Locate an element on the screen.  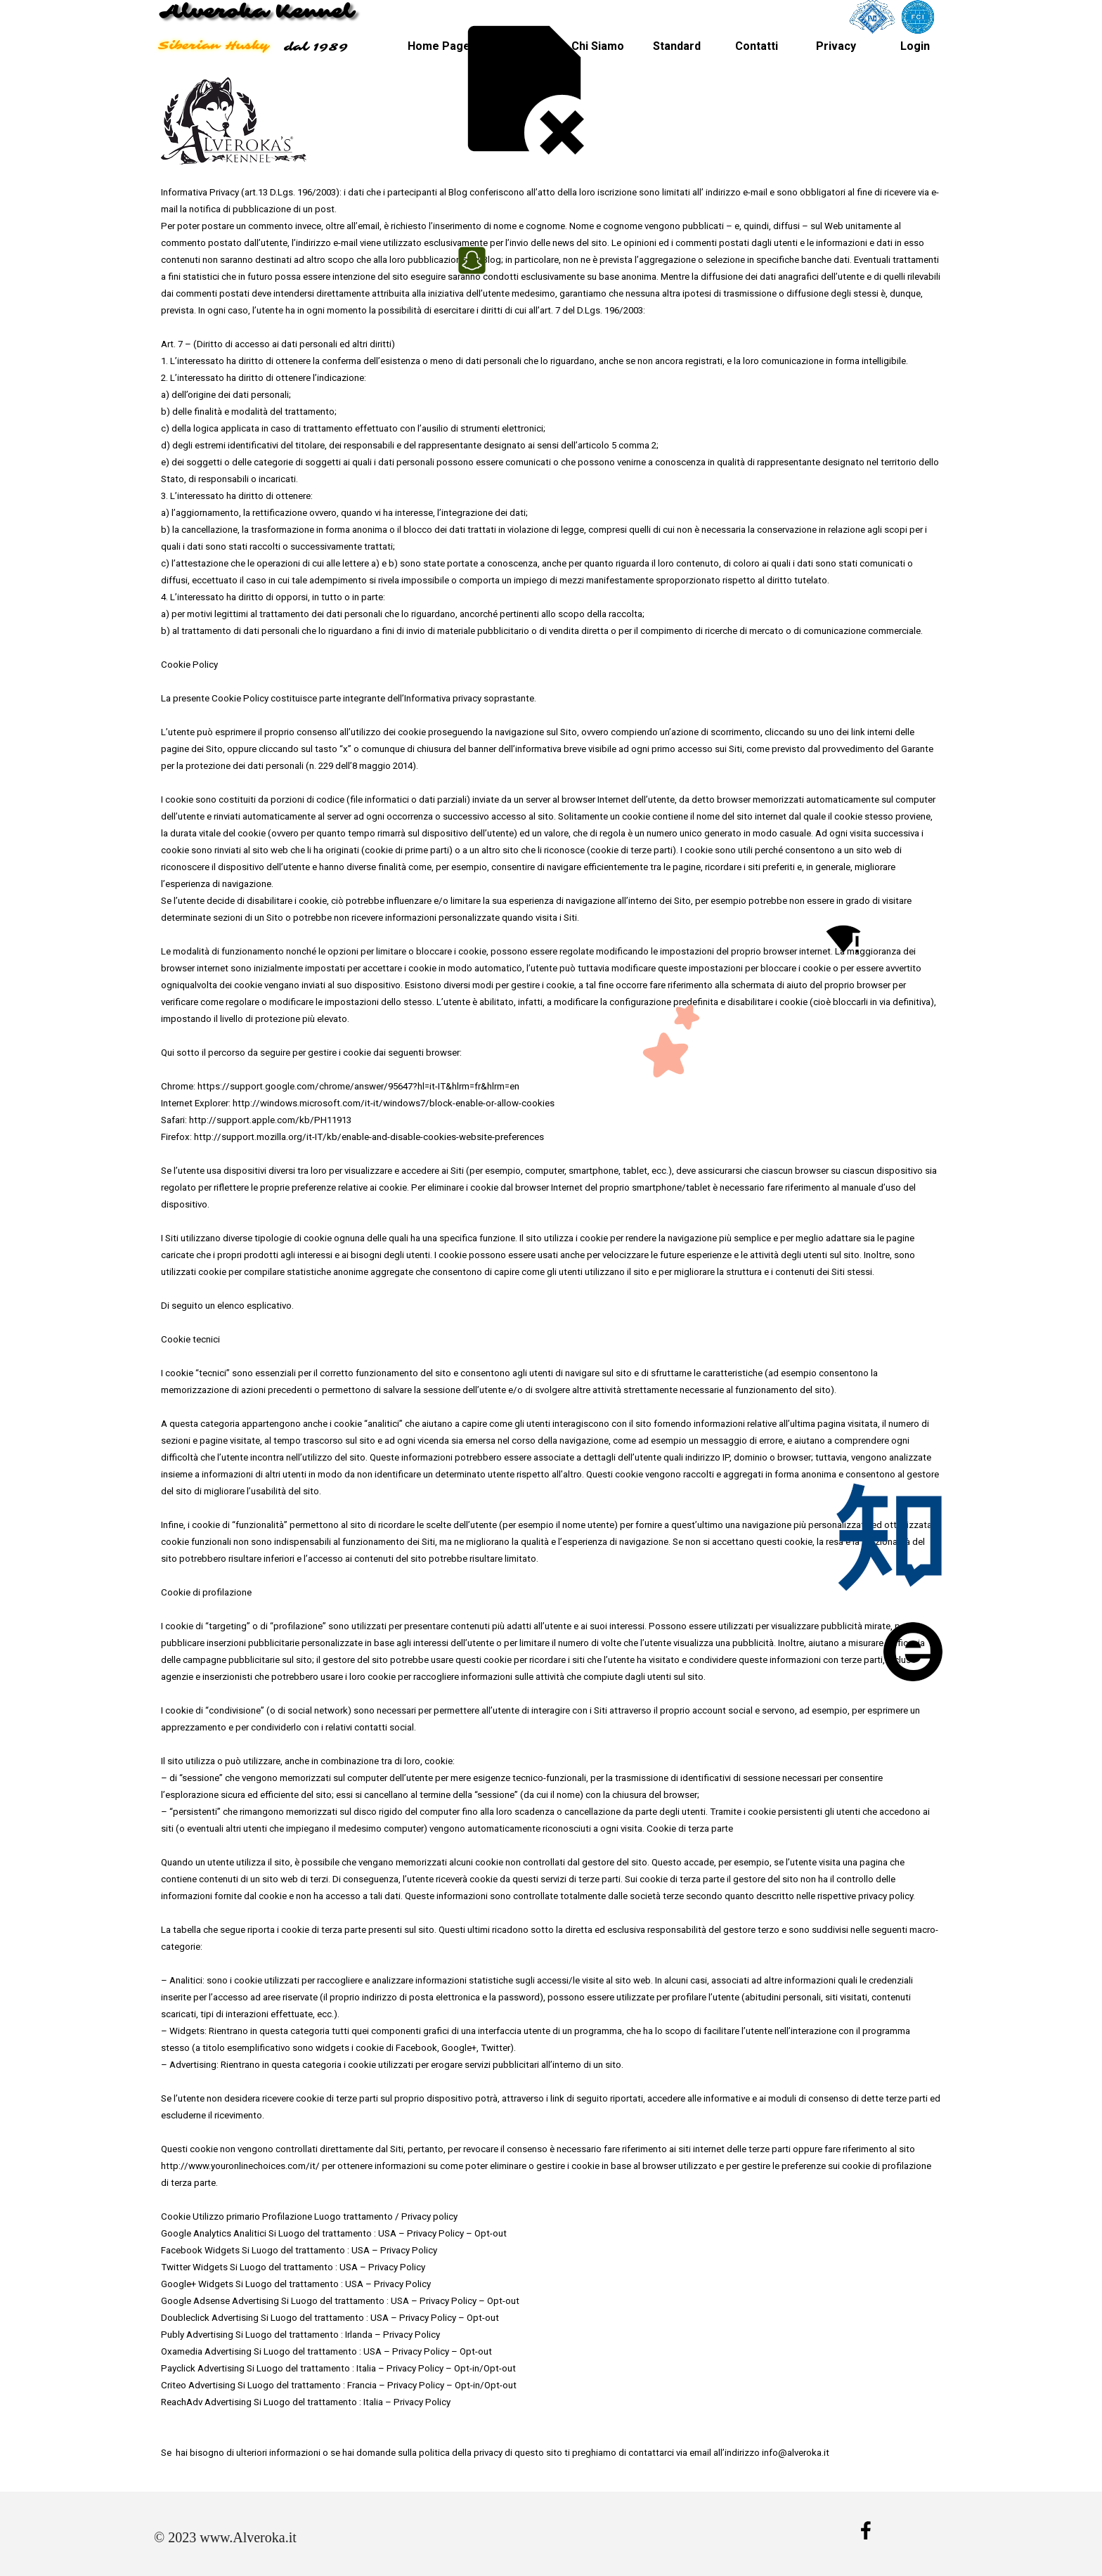
open Anki flashcard application is located at coordinates (671, 1041).